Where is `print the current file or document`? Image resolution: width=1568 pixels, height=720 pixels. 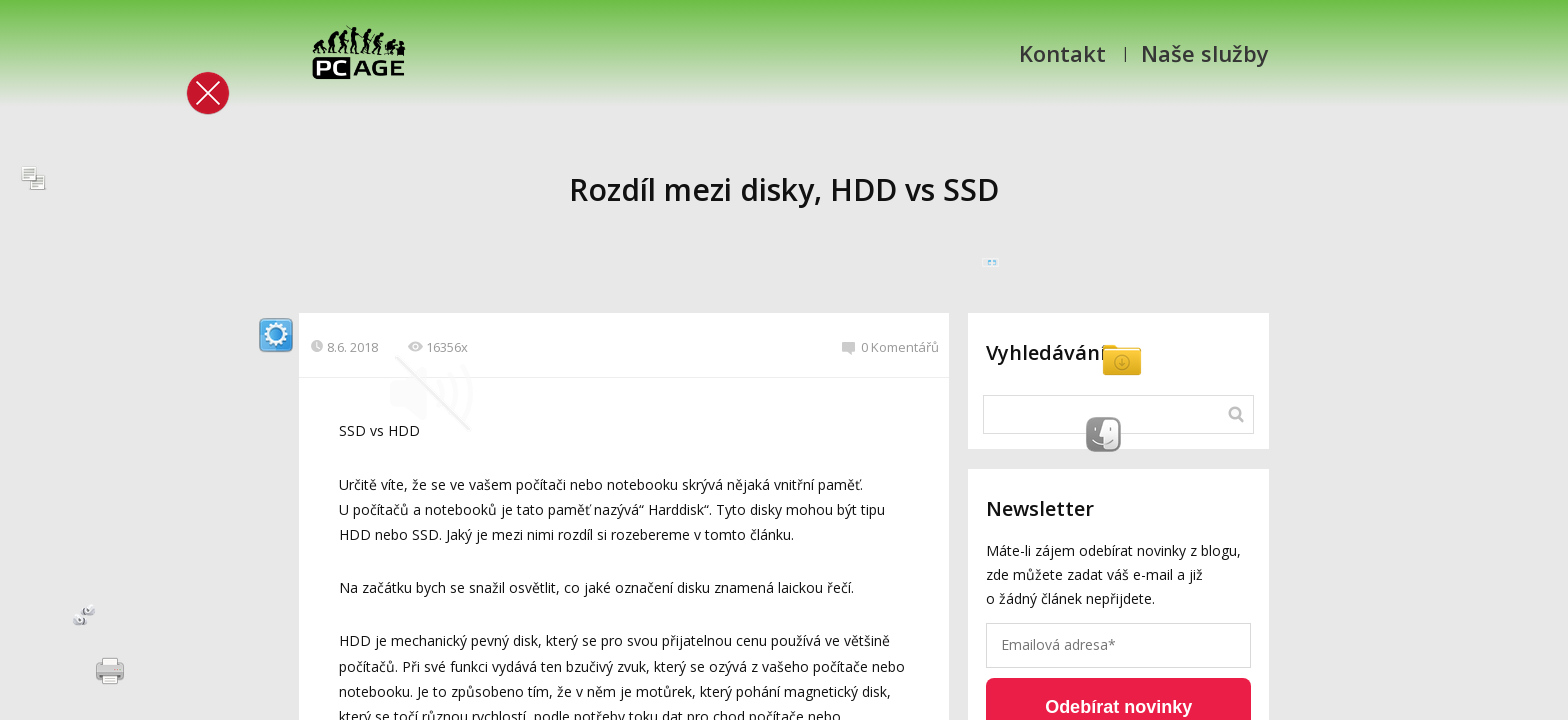 print the current file or document is located at coordinates (110, 671).